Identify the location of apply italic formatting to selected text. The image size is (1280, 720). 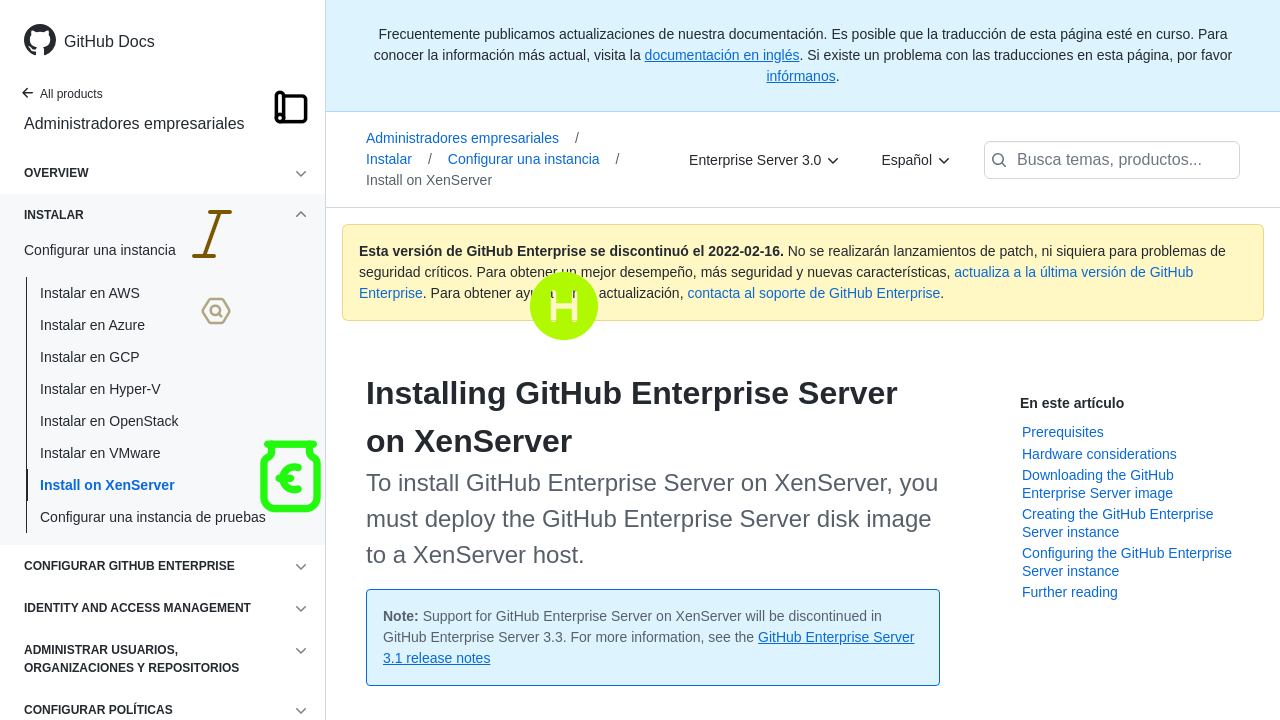
(212, 234).